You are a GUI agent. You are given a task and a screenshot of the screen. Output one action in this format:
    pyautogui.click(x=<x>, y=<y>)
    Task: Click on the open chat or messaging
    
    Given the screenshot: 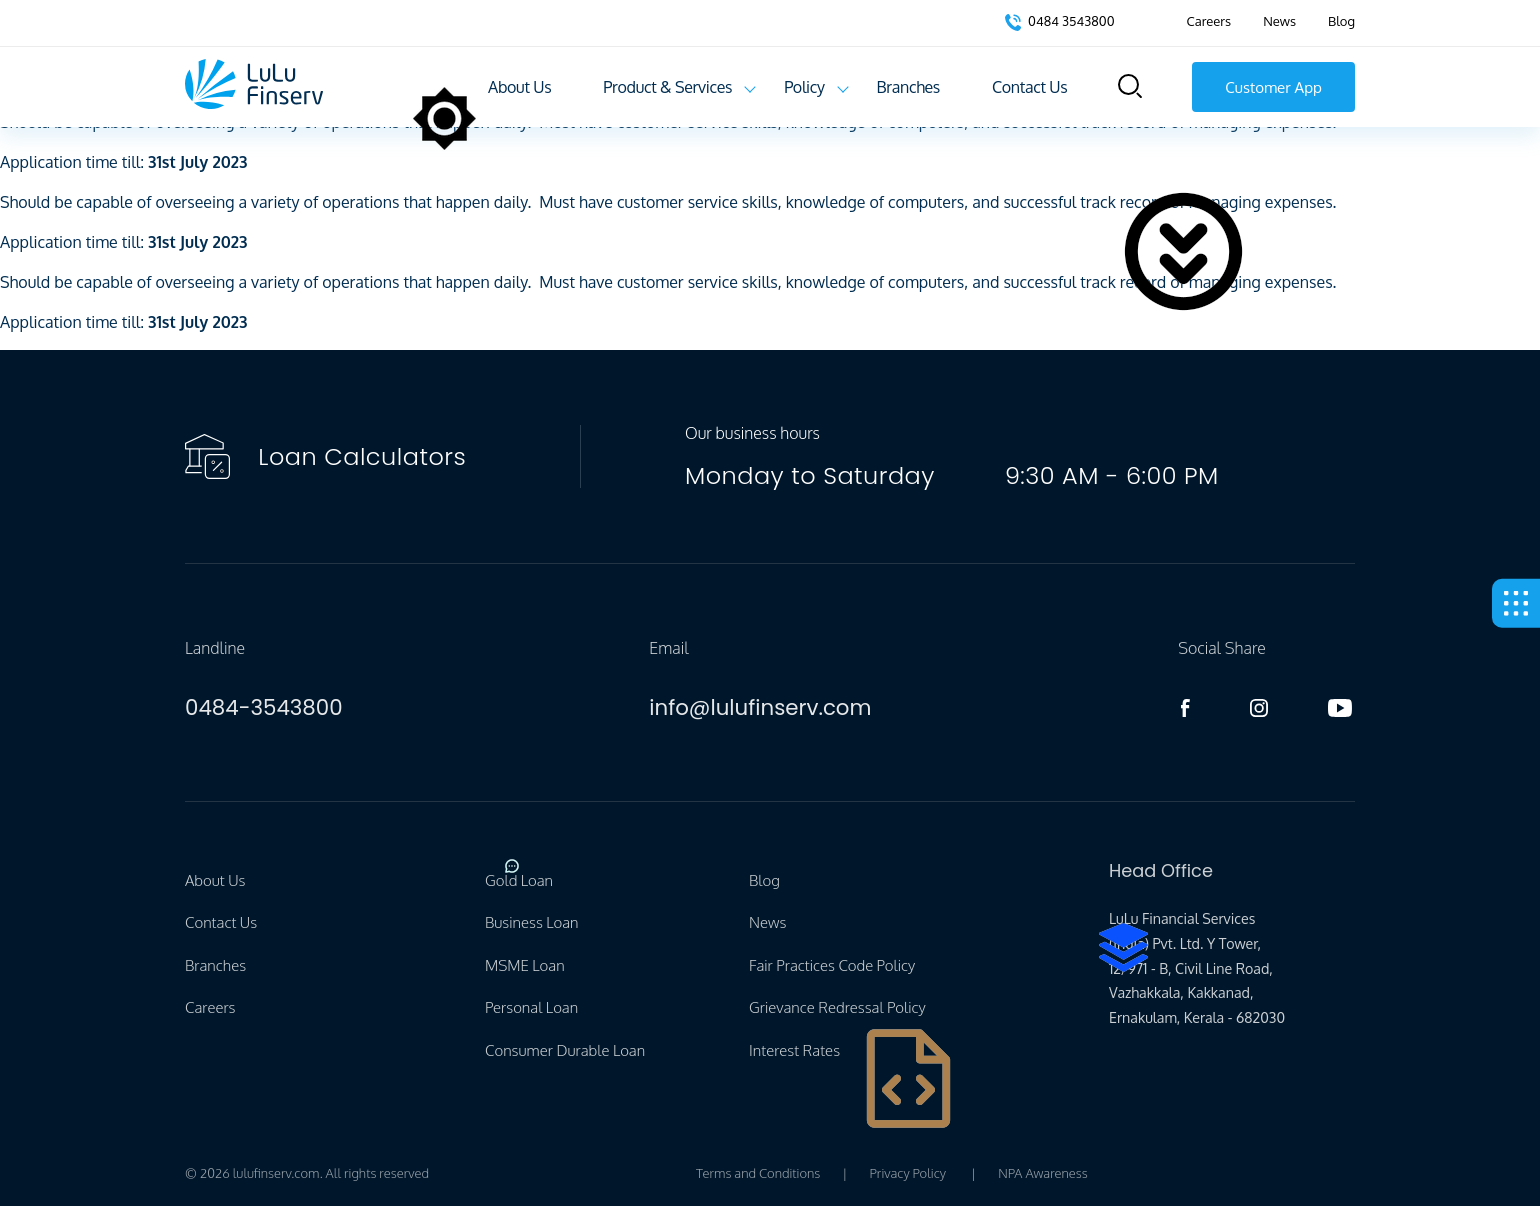 What is the action you would take?
    pyautogui.click(x=512, y=866)
    